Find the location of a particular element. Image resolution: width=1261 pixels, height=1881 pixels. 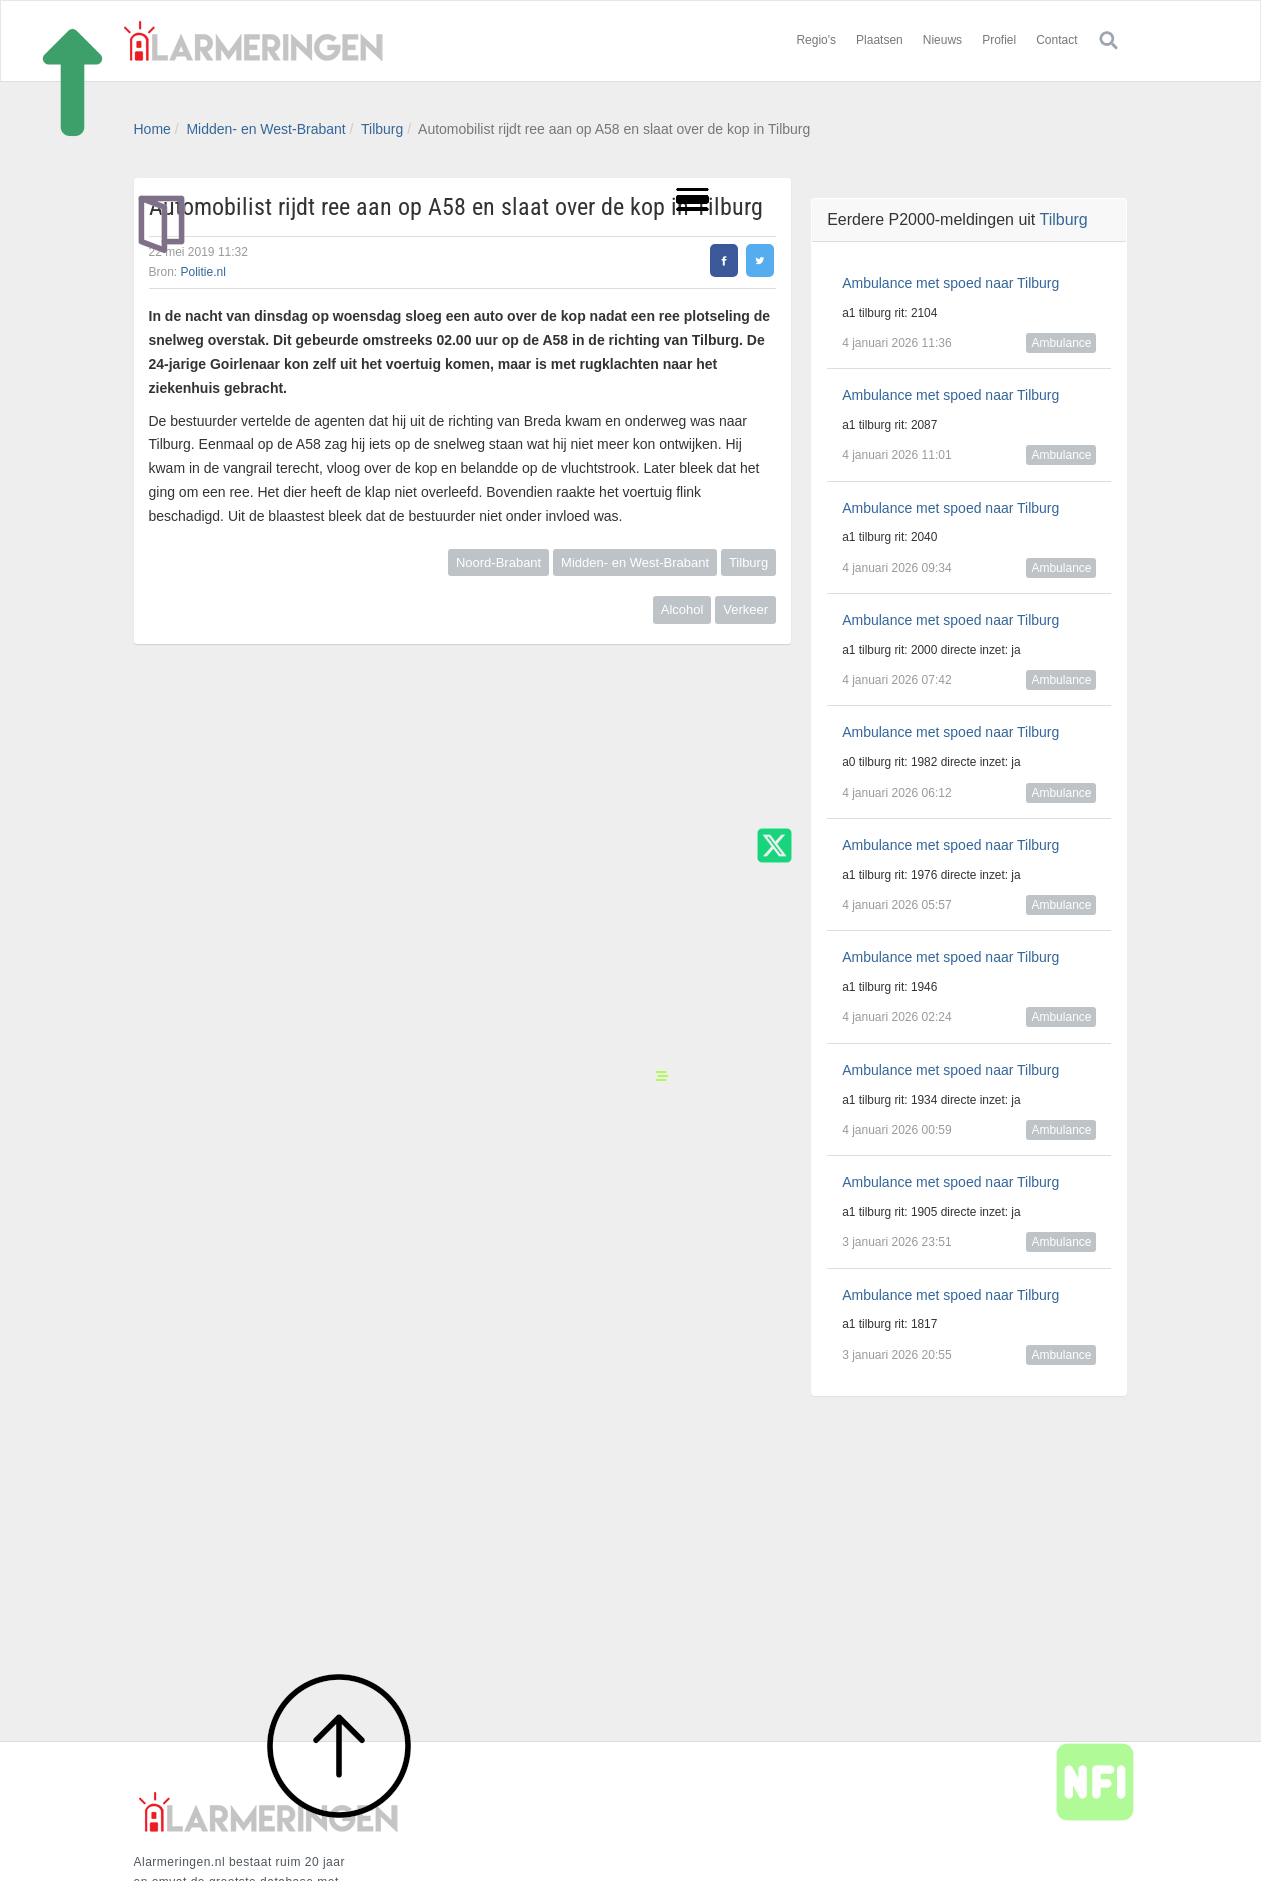

upload a file or content is located at coordinates (339, 1746).